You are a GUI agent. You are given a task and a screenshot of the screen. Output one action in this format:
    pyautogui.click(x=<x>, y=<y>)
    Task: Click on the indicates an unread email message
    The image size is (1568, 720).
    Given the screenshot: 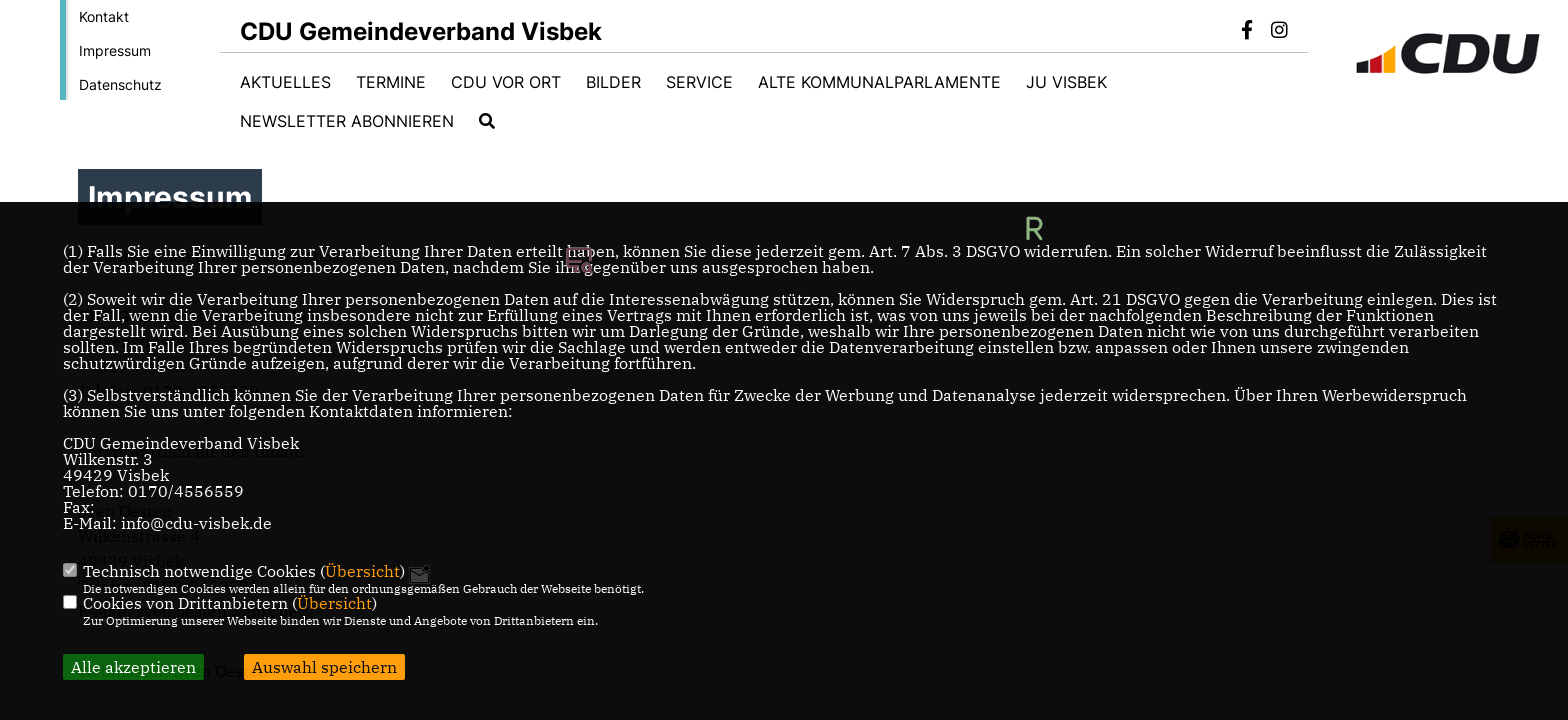 What is the action you would take?
    pyautogui.click(x=419, y=575)
    